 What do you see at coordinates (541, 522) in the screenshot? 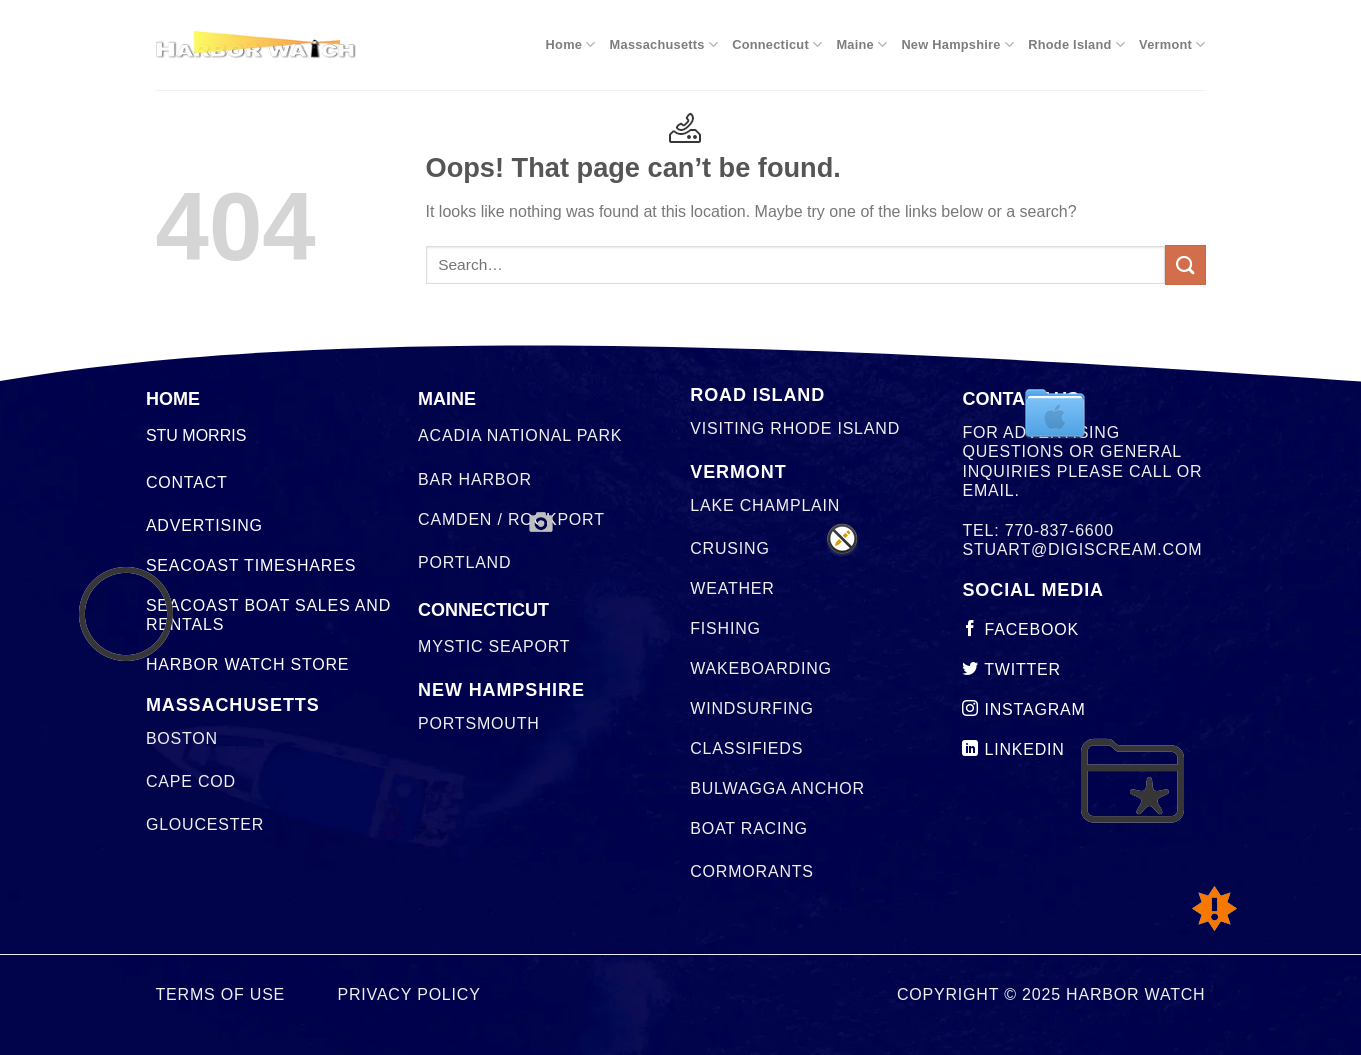
I see `open camera to take a photo` at bounding box center [541, 522].